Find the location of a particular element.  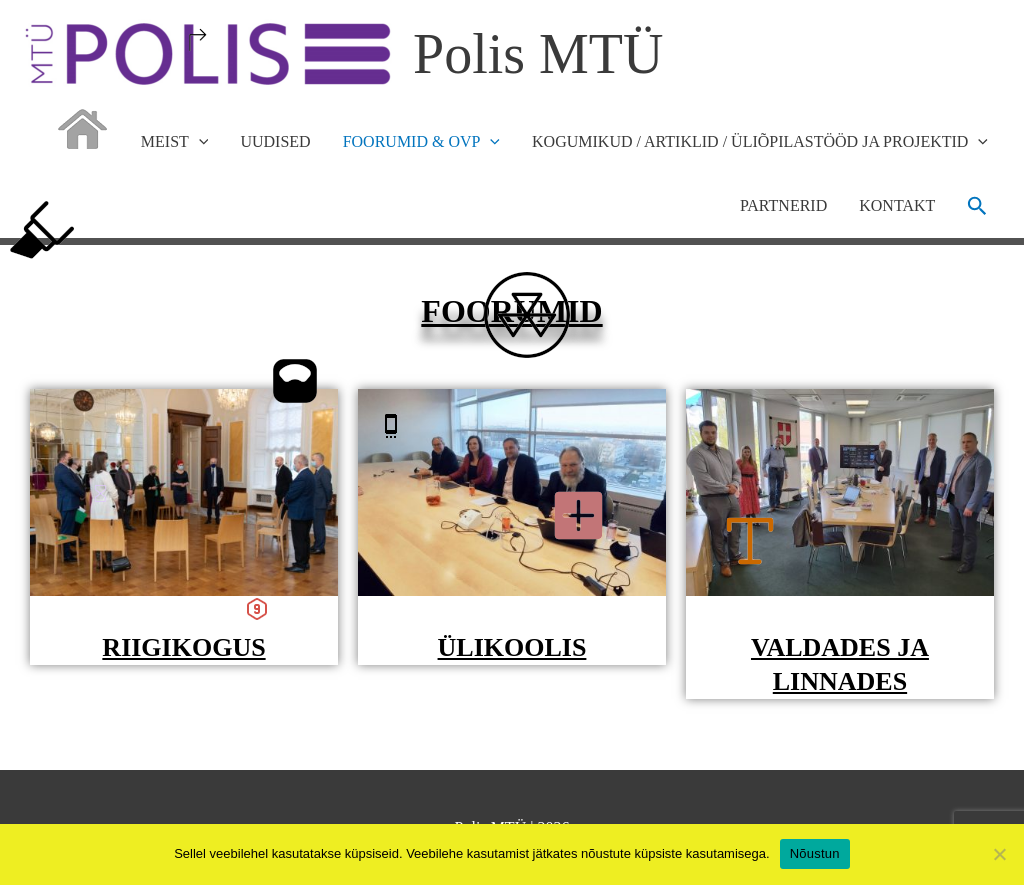

fallout shelter location marker is located at coordinates (527, 315).